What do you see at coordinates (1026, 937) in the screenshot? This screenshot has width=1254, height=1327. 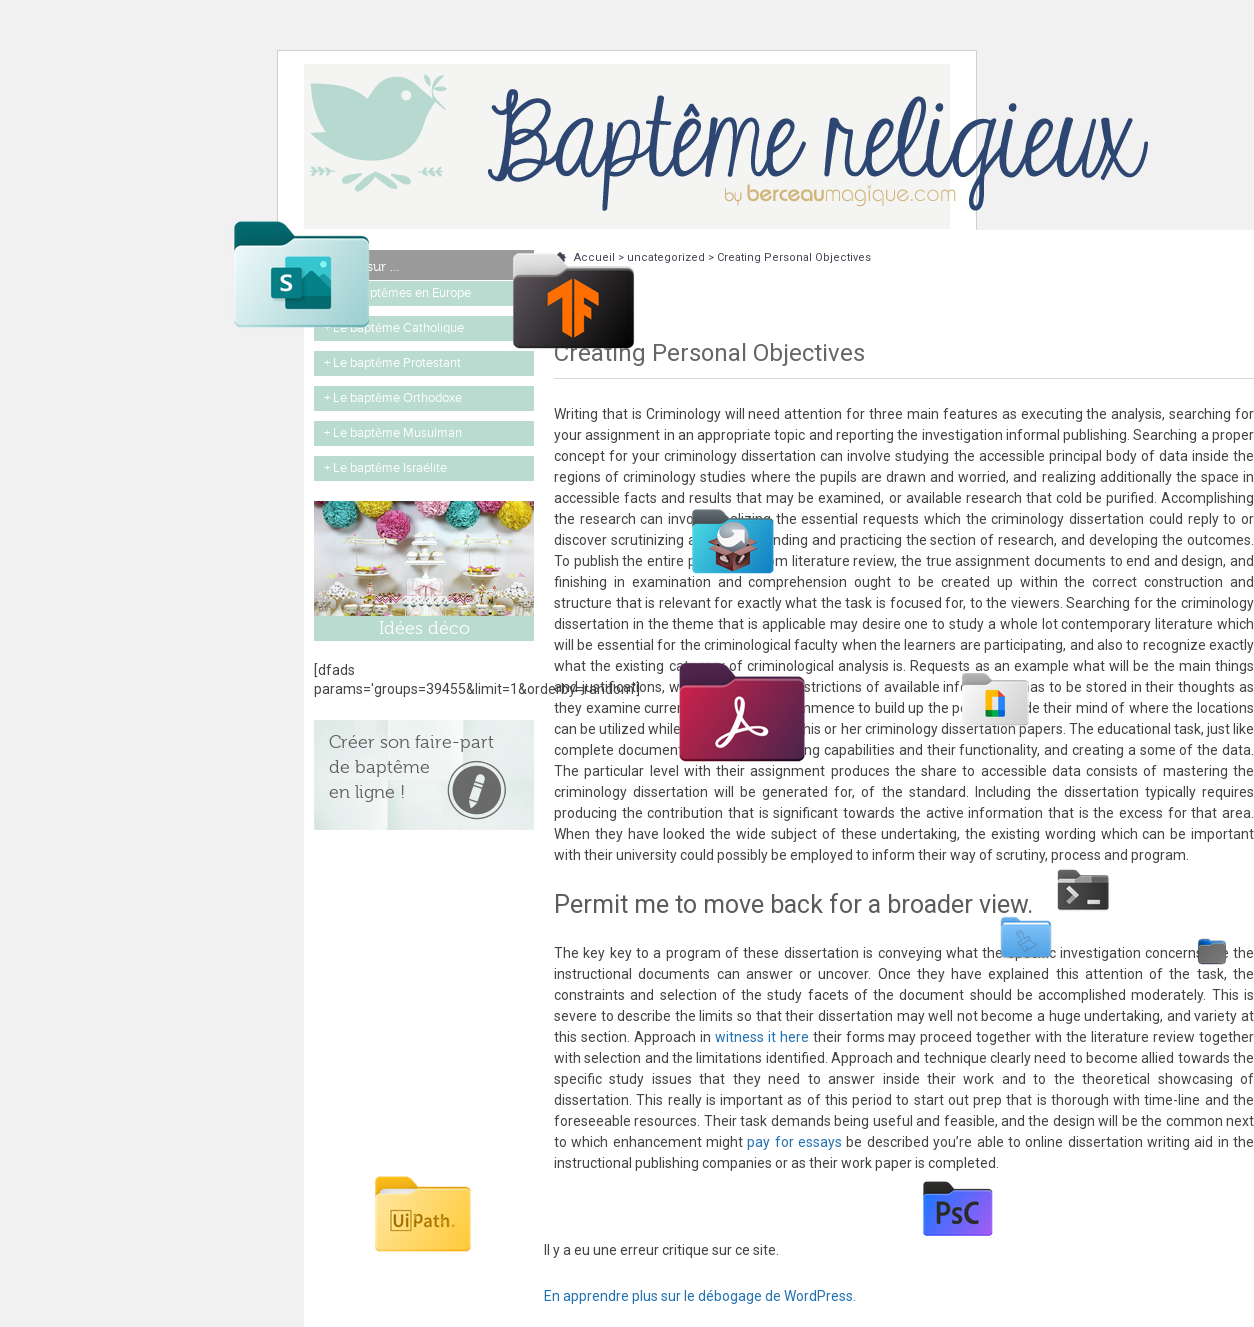 I see `open your work files folder` at bounding box center [1026, 937].